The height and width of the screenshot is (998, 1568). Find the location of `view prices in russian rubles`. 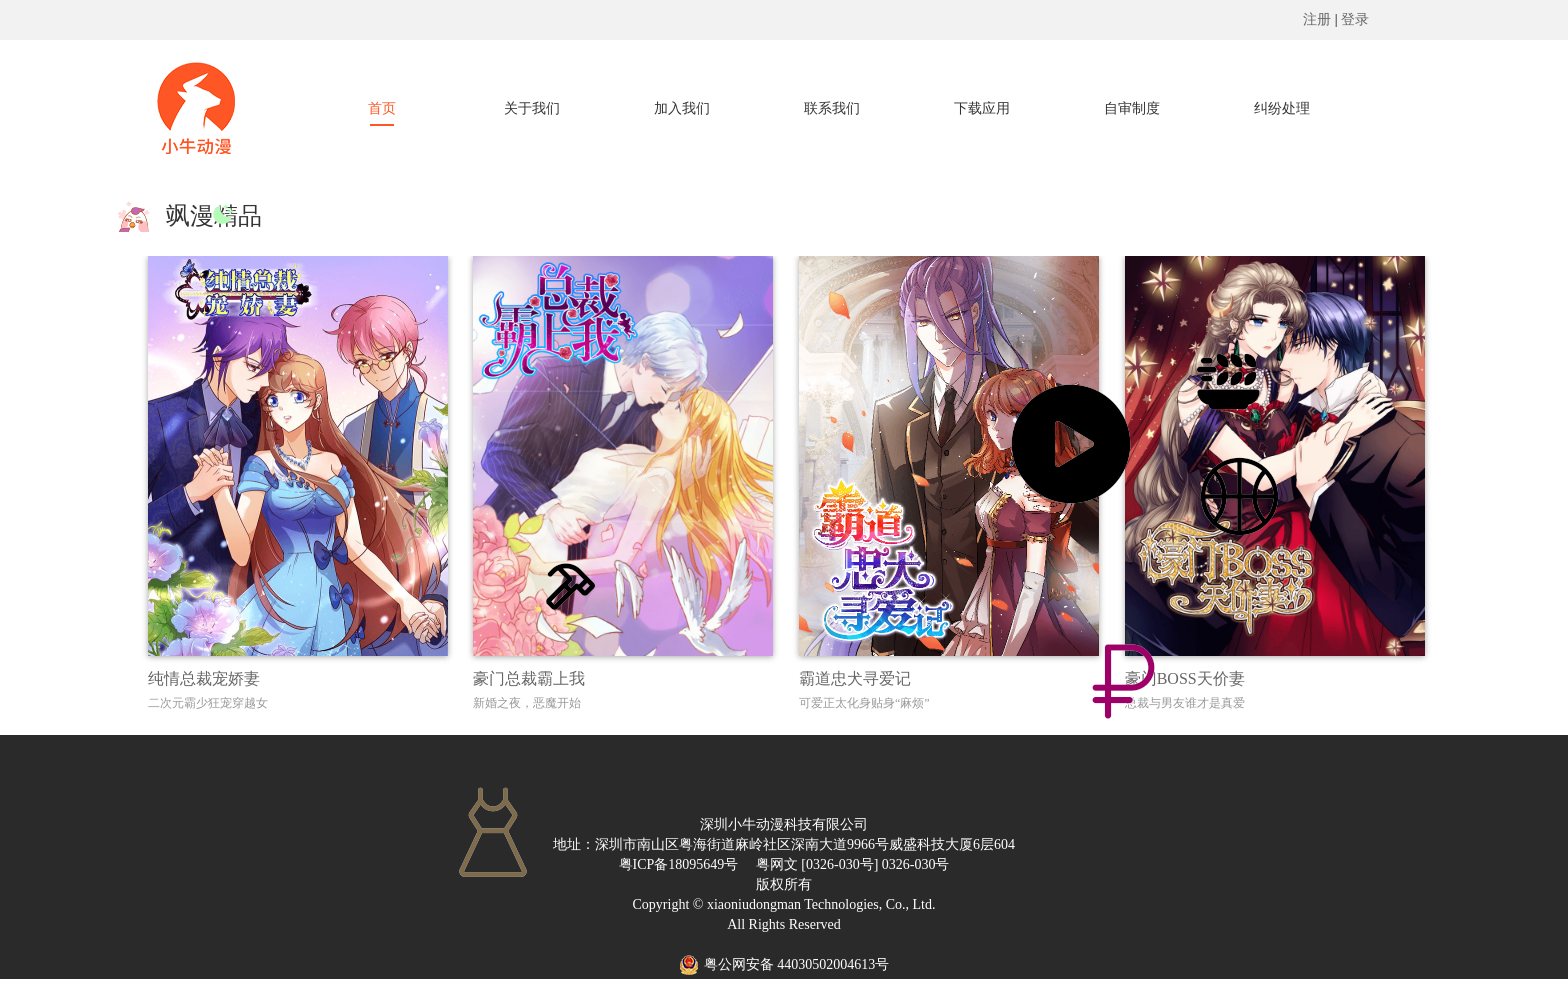

view prices in russian rubles is located at coordinates (1123, 681).